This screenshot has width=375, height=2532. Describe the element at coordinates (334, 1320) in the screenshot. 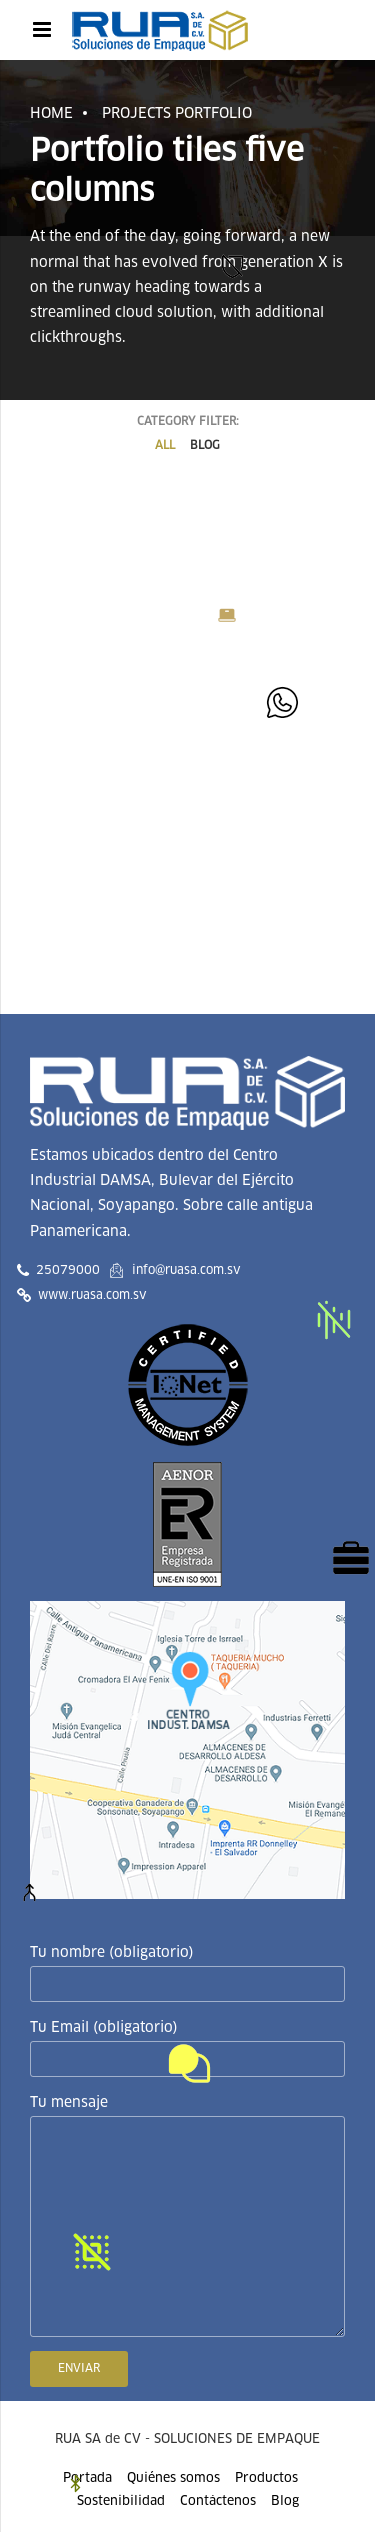

I see `audio waveform muted or disabled` at that location.